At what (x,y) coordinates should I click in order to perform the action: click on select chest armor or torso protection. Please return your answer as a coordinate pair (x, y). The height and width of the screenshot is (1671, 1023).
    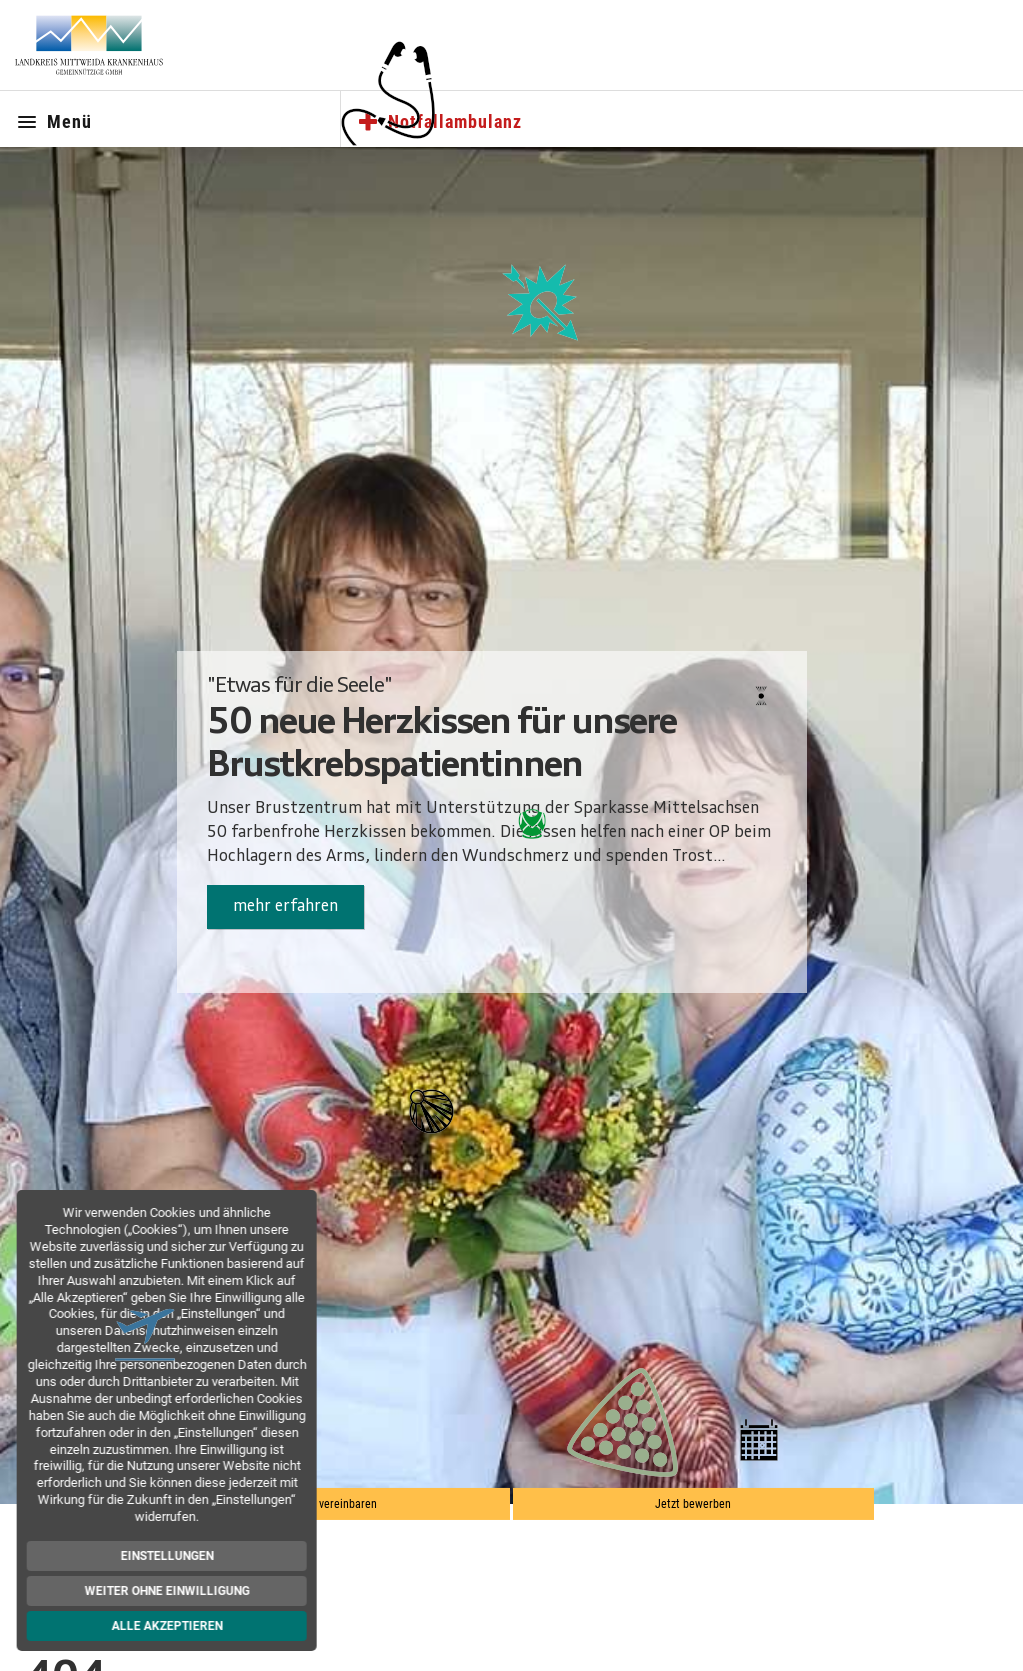
    Looking at the image, I should click on (532, 824).